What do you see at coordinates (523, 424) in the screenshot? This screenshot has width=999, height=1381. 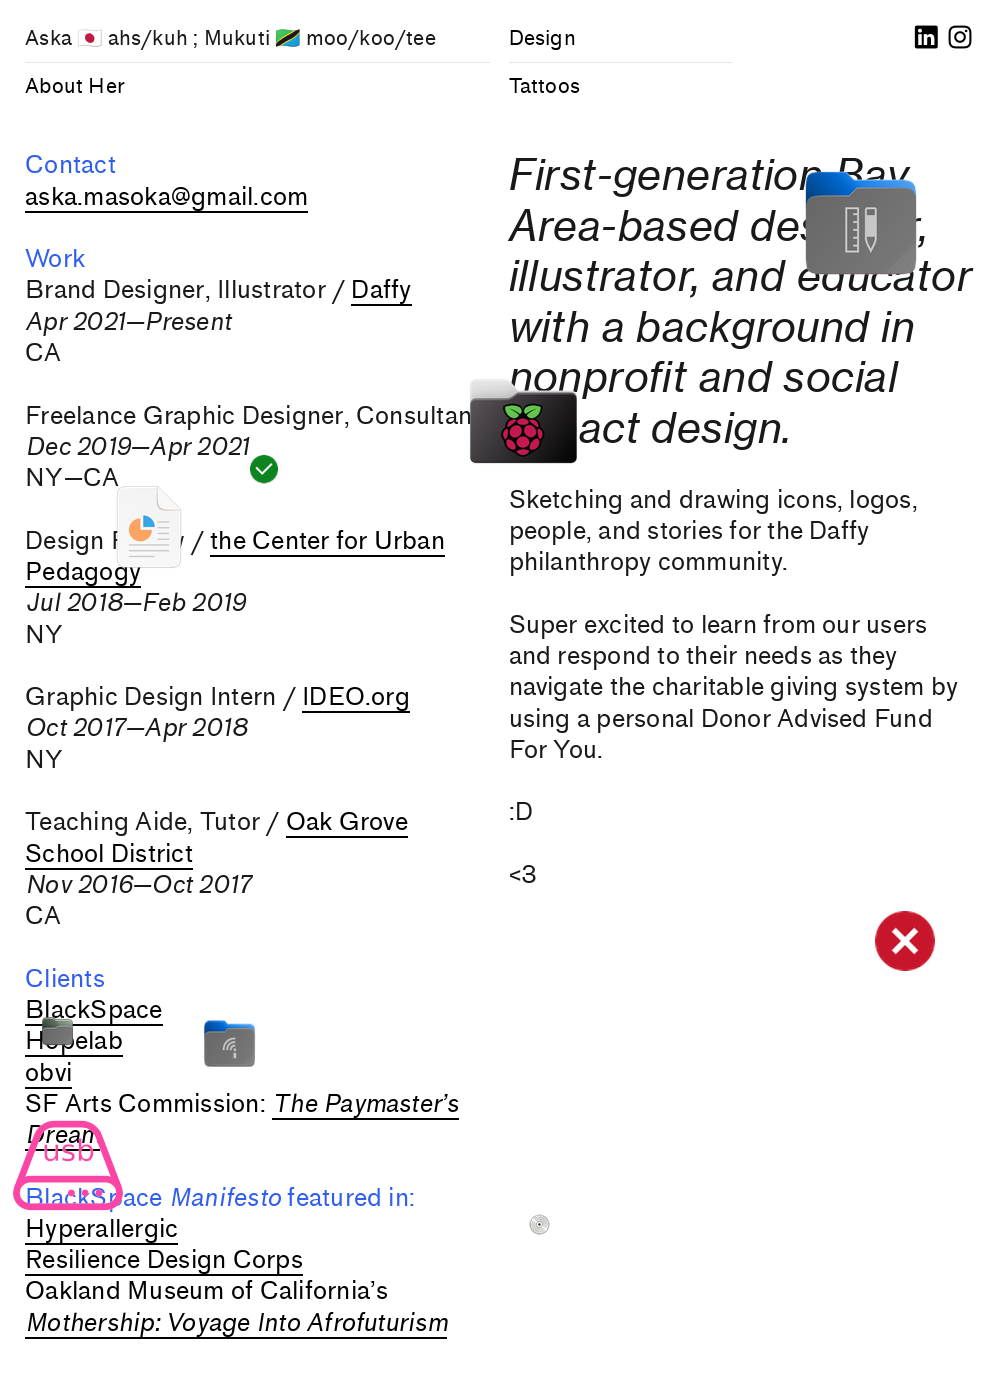 I see `folder containing Raspberry Pi project files` at bounding box center [523, 424].